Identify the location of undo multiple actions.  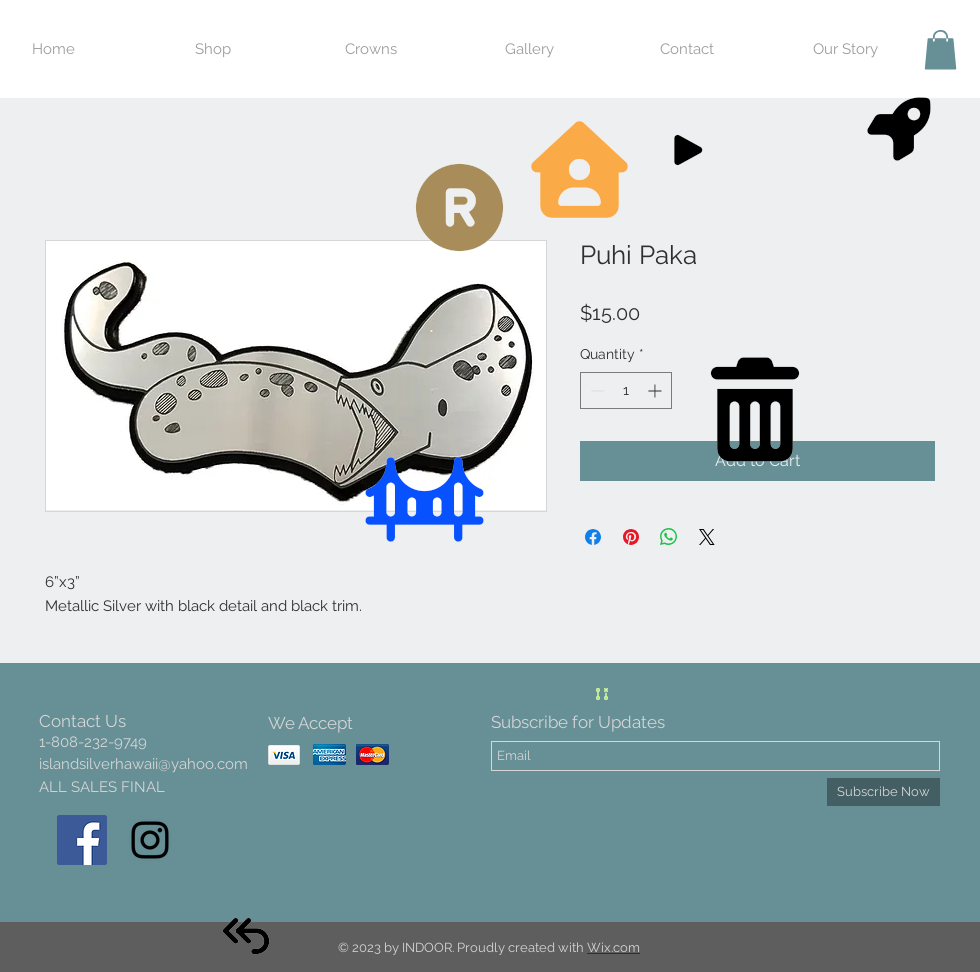
(246, 936).